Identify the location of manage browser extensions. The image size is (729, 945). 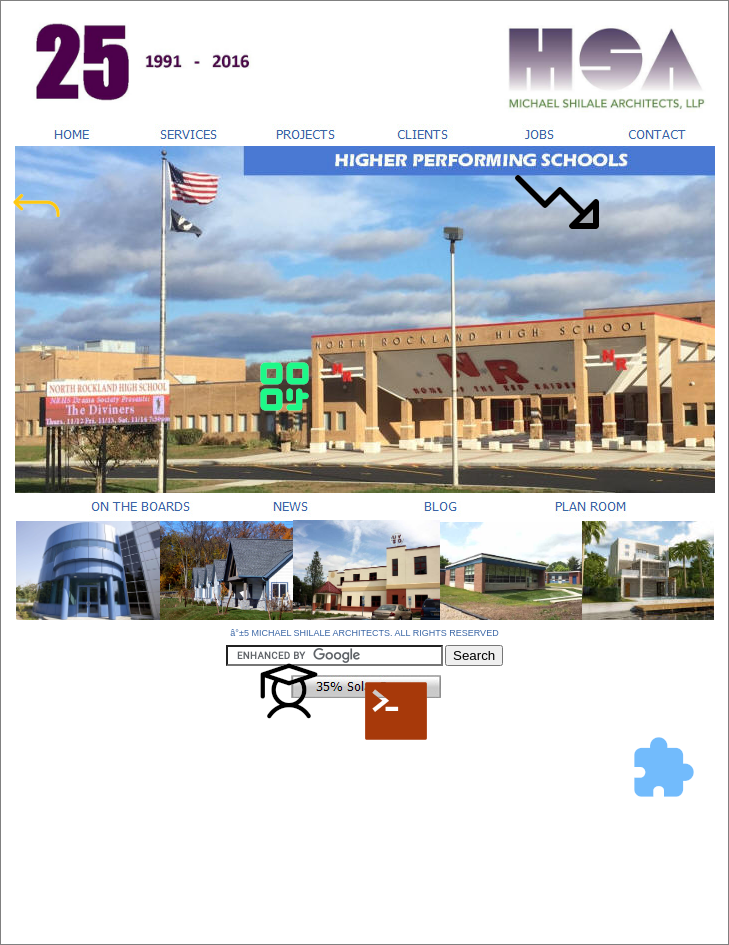
(664, 767).